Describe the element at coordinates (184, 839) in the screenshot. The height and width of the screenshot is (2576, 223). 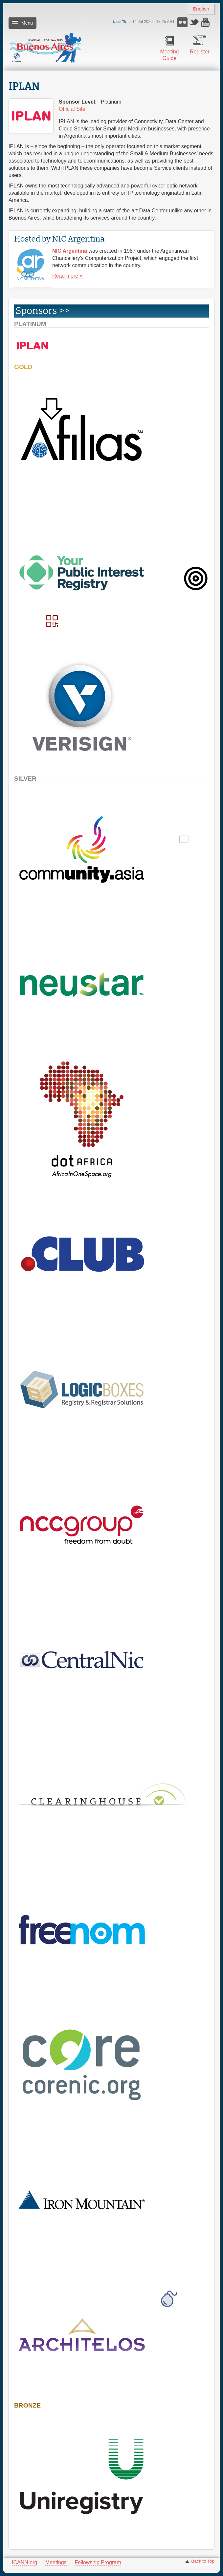
I see `placeholder for content or media` at that location.